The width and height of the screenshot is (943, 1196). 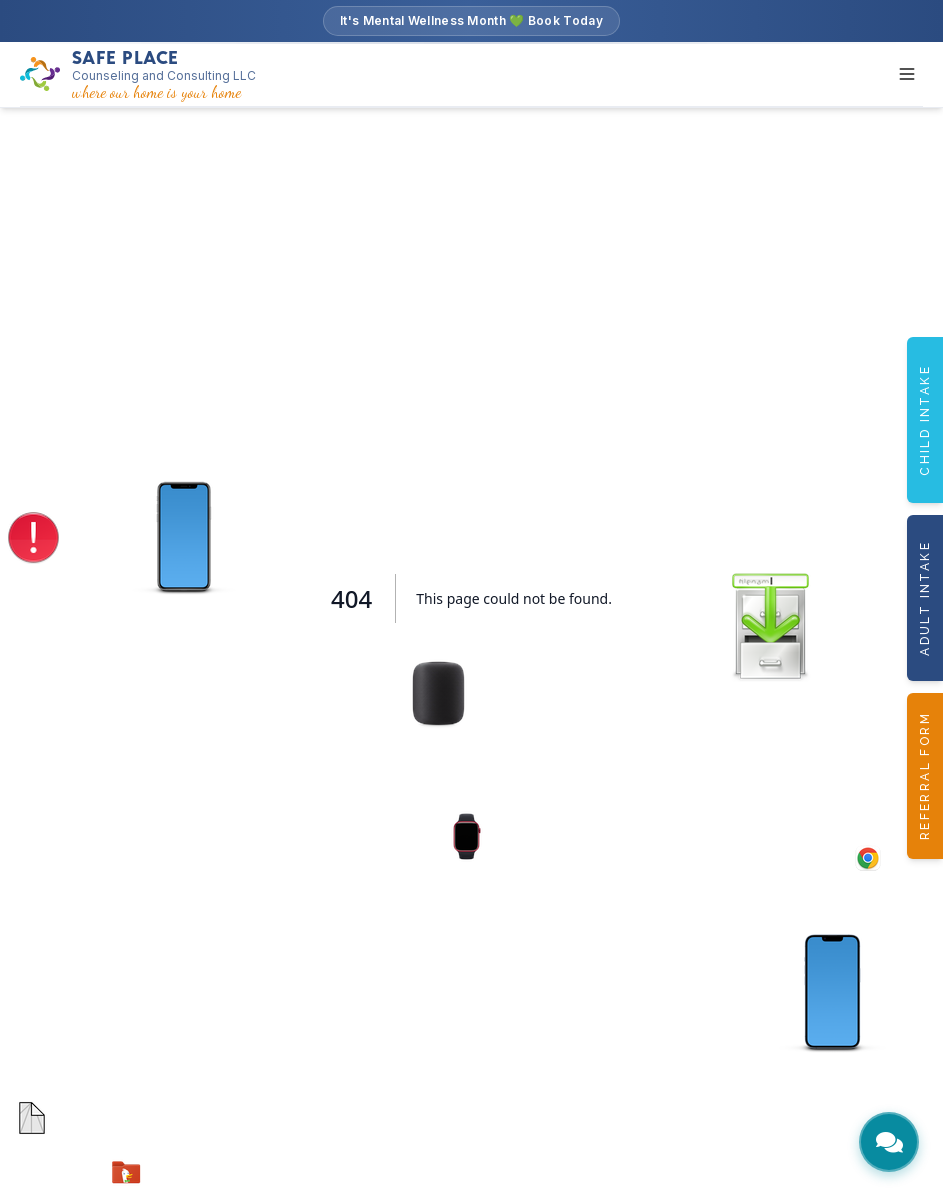 What do you see at coordinates (466, 836) in the screenshot?
I see `apple watch series 8 device icon` at bounding box center [466, 836].